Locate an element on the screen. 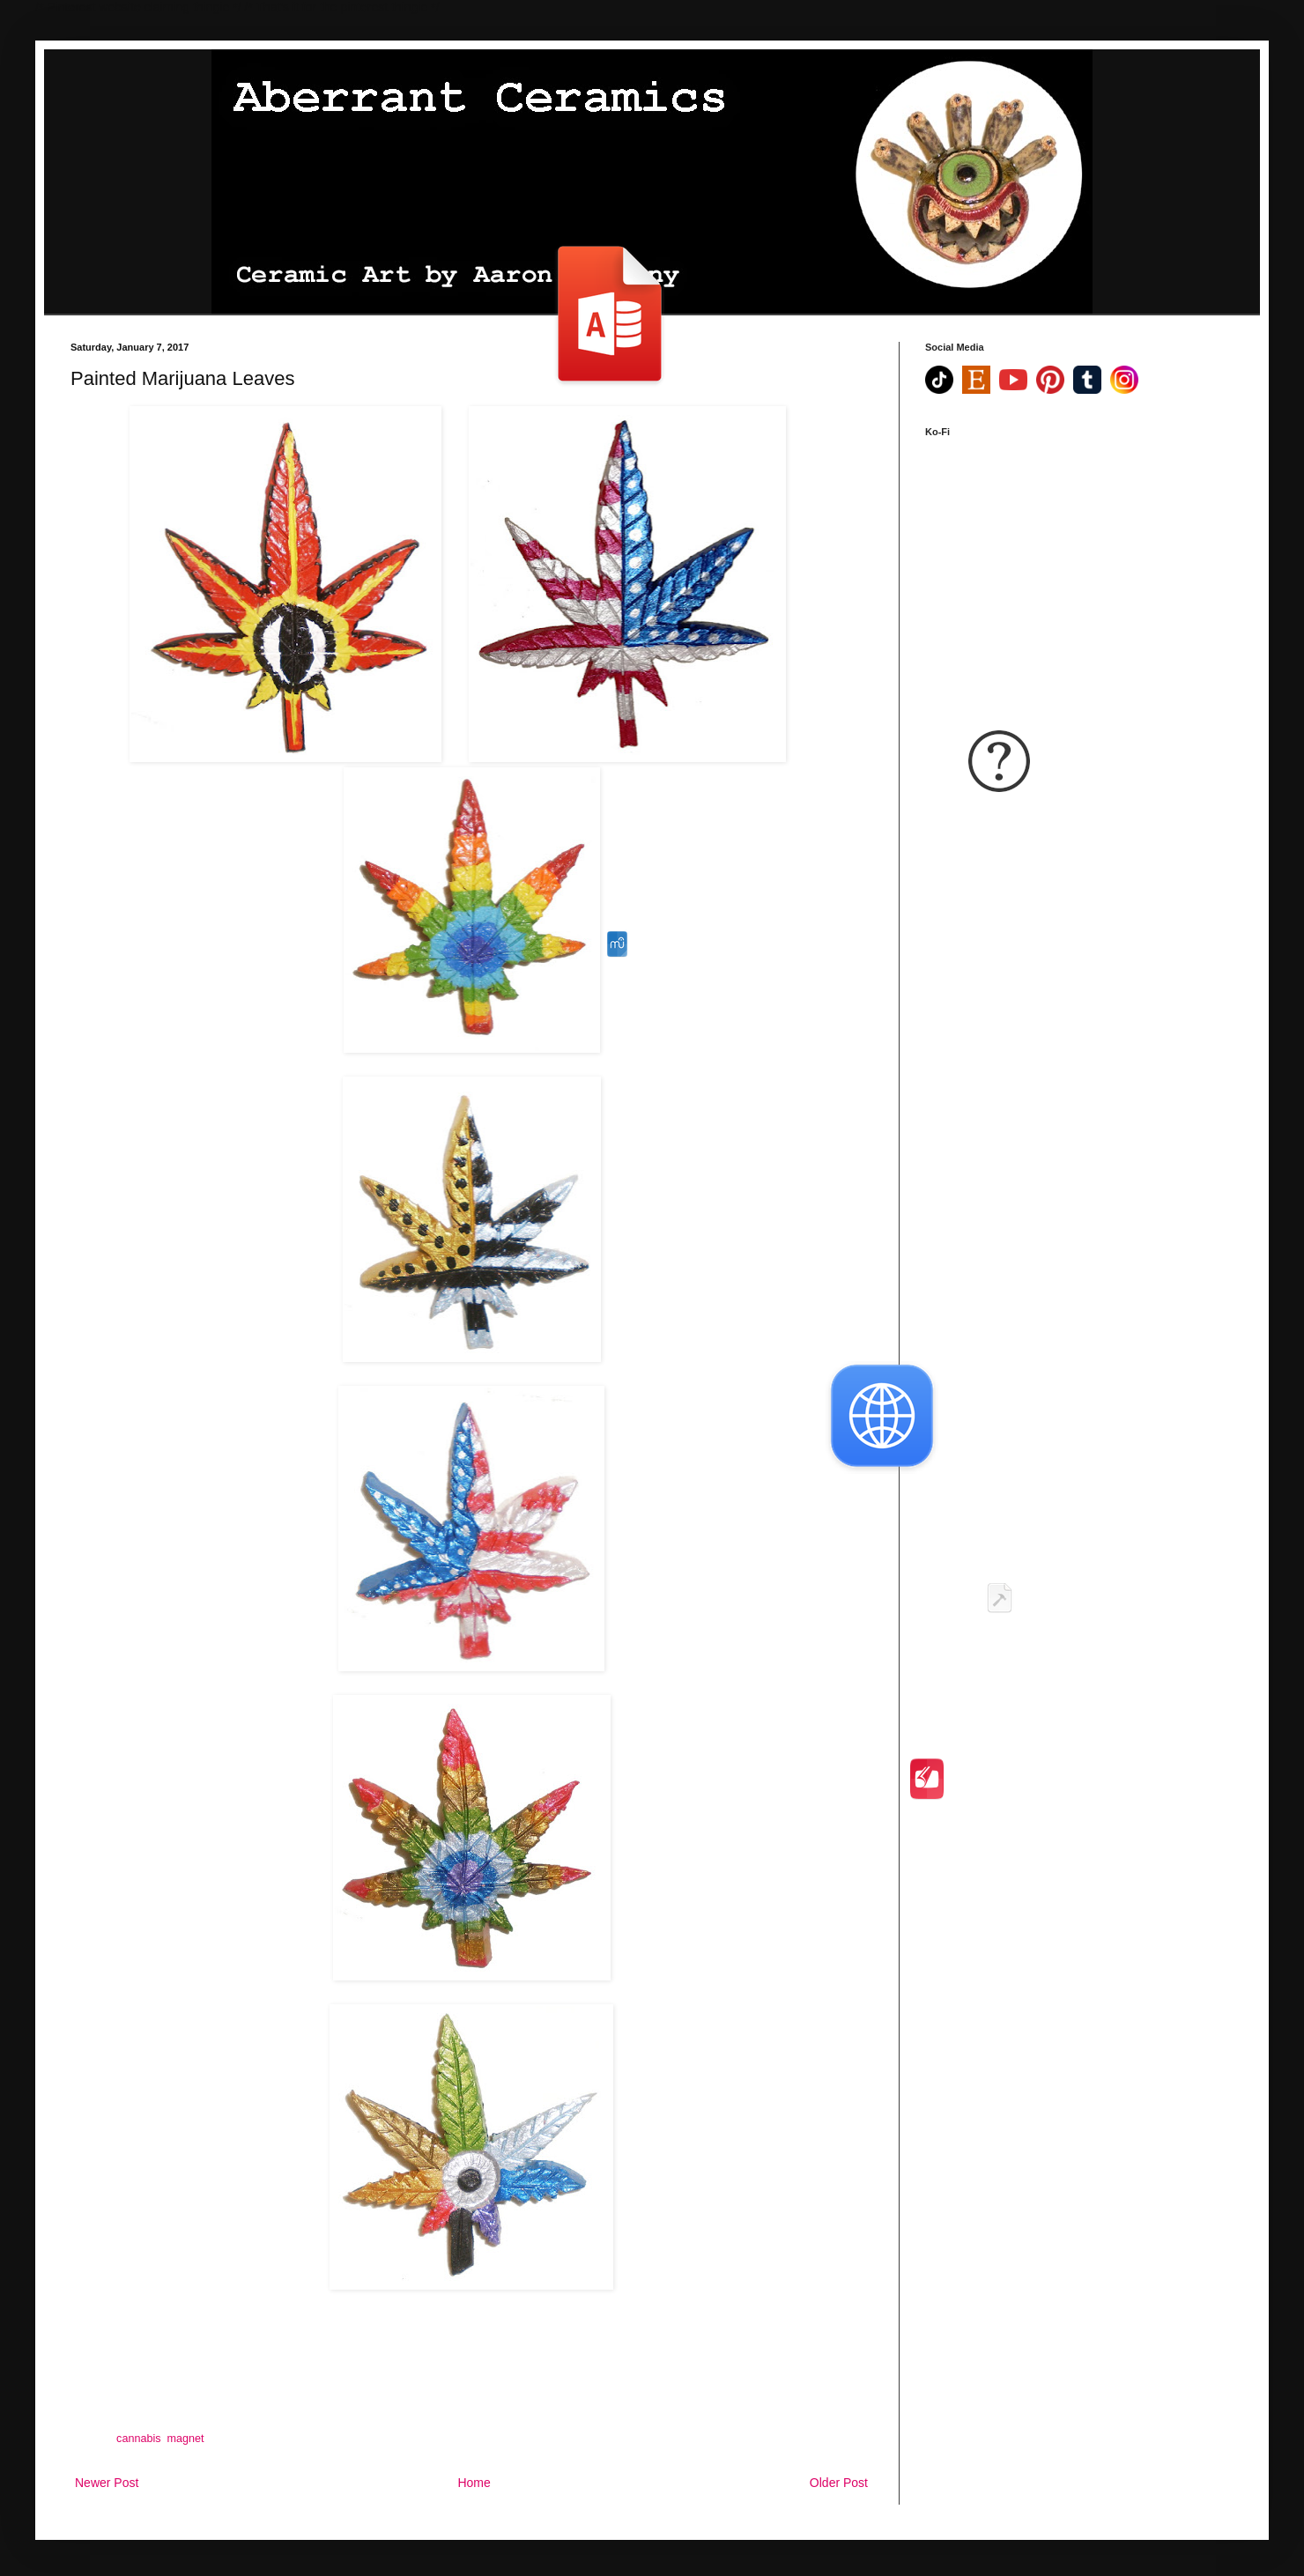 The width and height of the screenshot is (1304, 2576). a microsoft access database file is located at coordinates (610, 314).